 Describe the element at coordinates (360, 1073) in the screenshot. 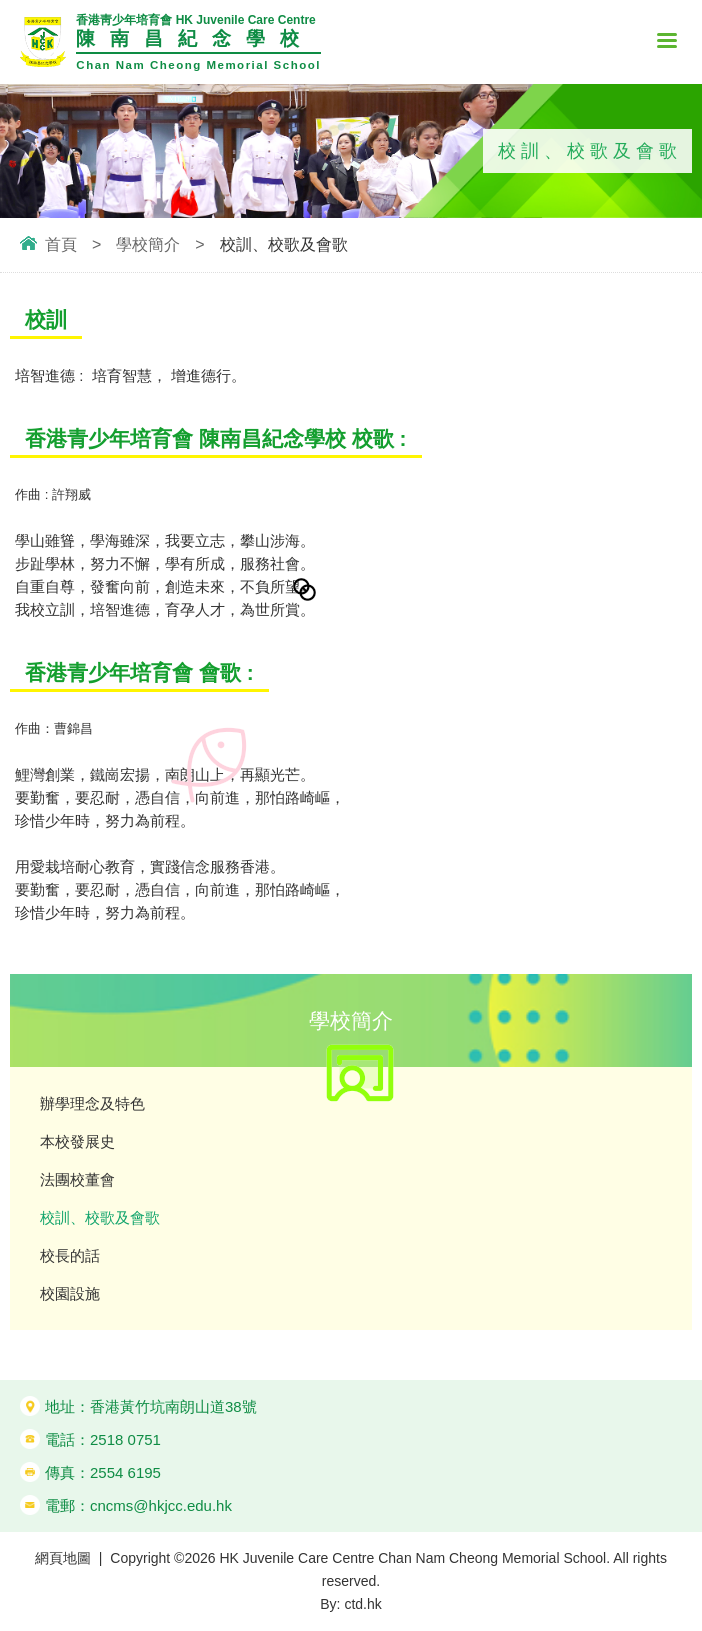

I see `access teaching or presentation mode` at that location.